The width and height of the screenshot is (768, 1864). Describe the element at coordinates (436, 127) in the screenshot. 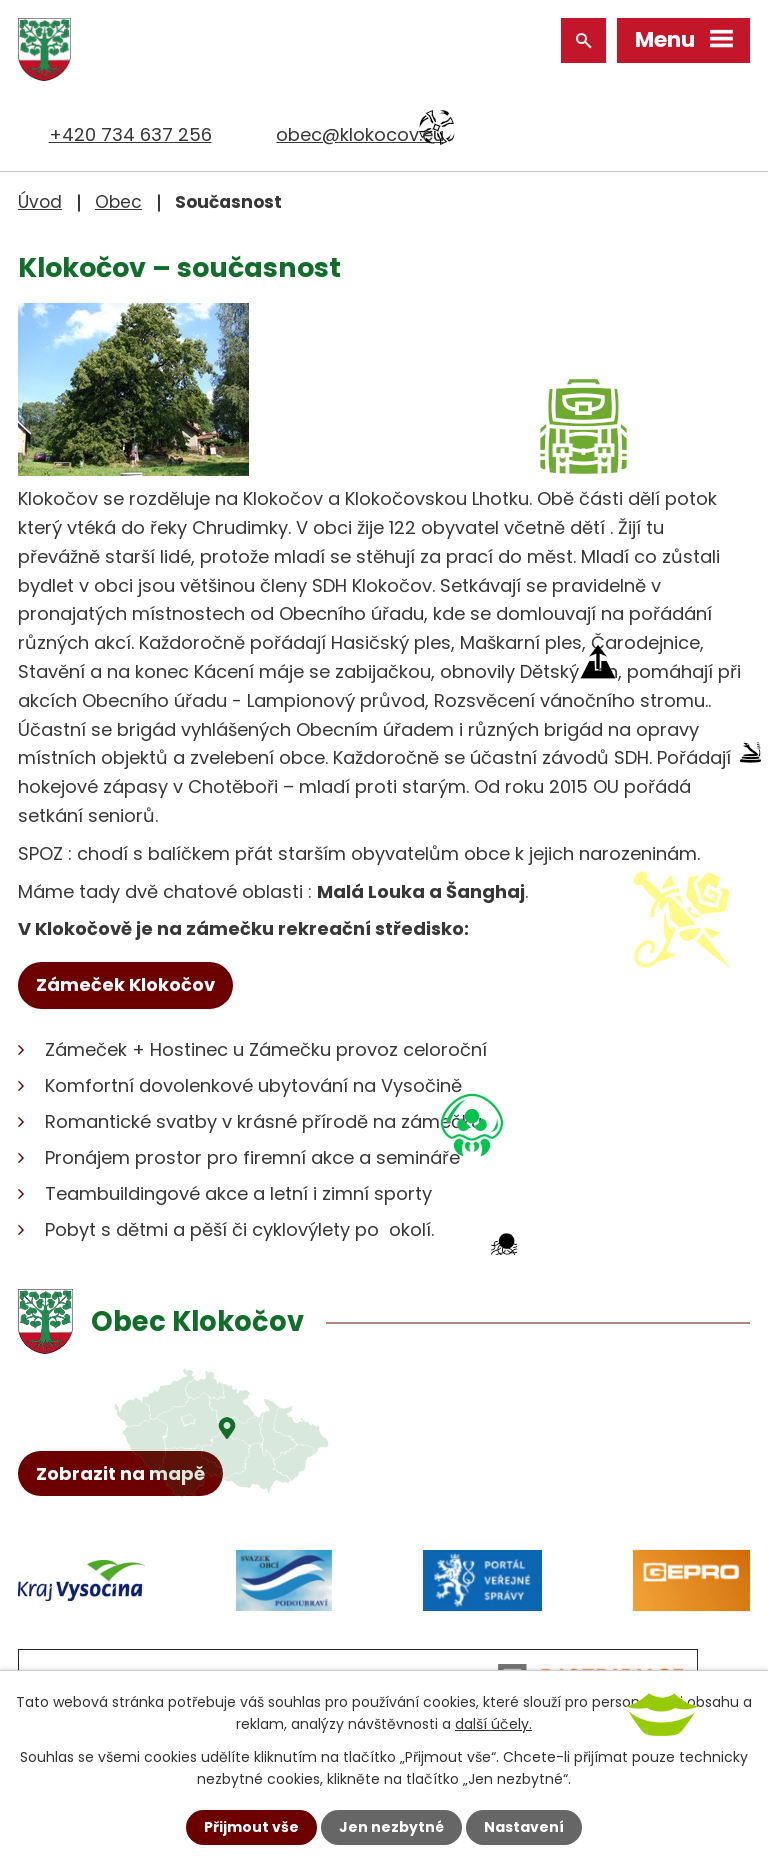

I see `indicates a returning or cyclical action` at that location.